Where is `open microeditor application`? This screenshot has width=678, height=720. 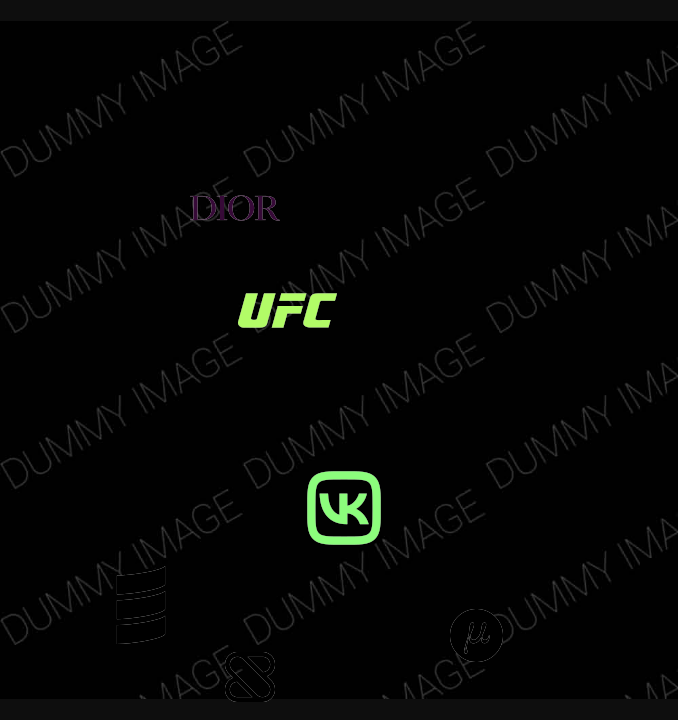
open microeditor application is located at coordinates (476, 635).